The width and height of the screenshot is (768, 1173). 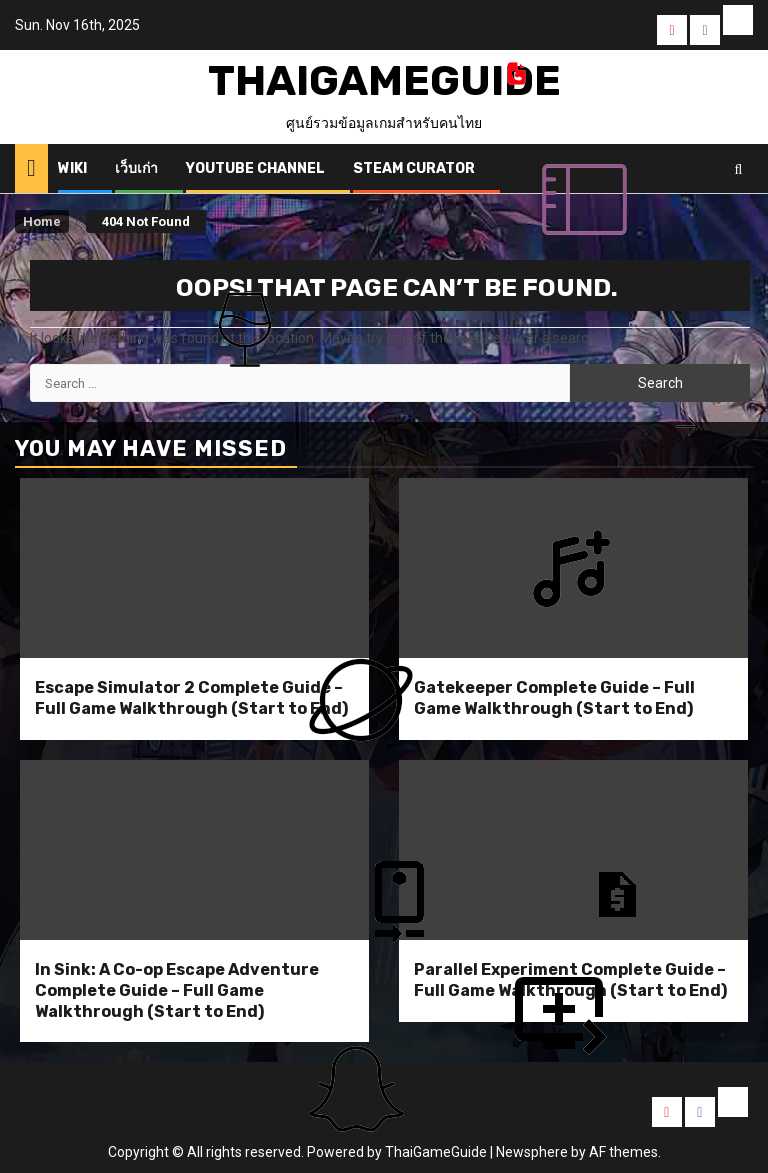 What do you see at coordinates (687, 426) in the screenshot?
I see `navigate to the next item or page` at bounding box center [687, 426].